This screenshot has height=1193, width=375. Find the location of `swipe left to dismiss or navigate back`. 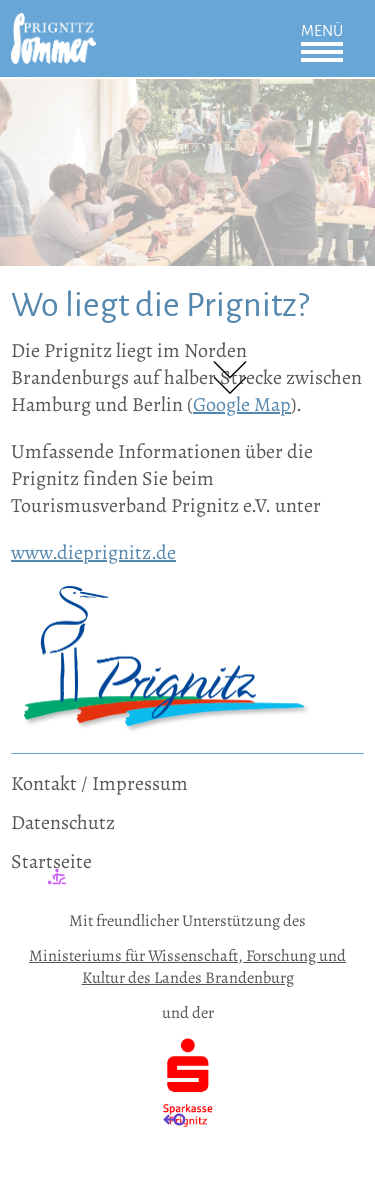

swipe left to dismiss or navigate back is located at coordinates (174, 1119).